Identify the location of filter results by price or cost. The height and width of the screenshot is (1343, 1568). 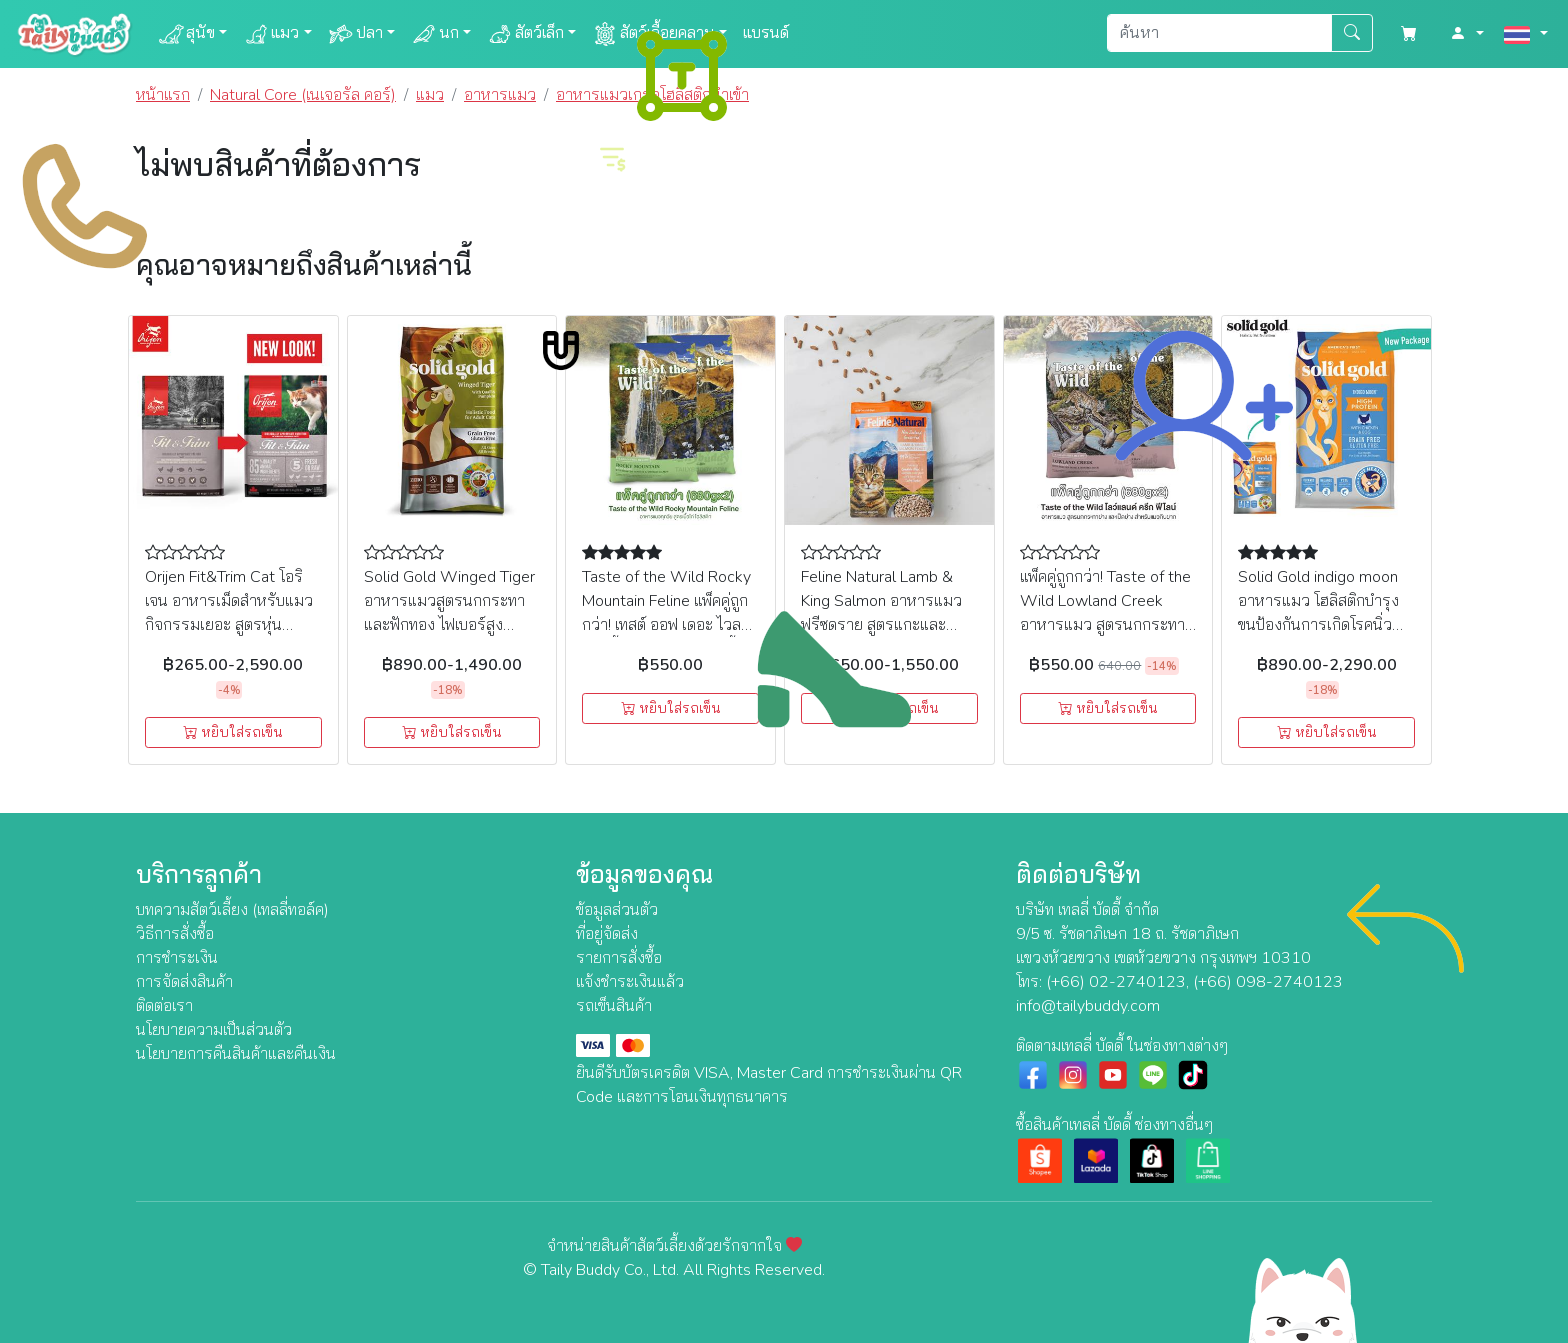
(612, 157).